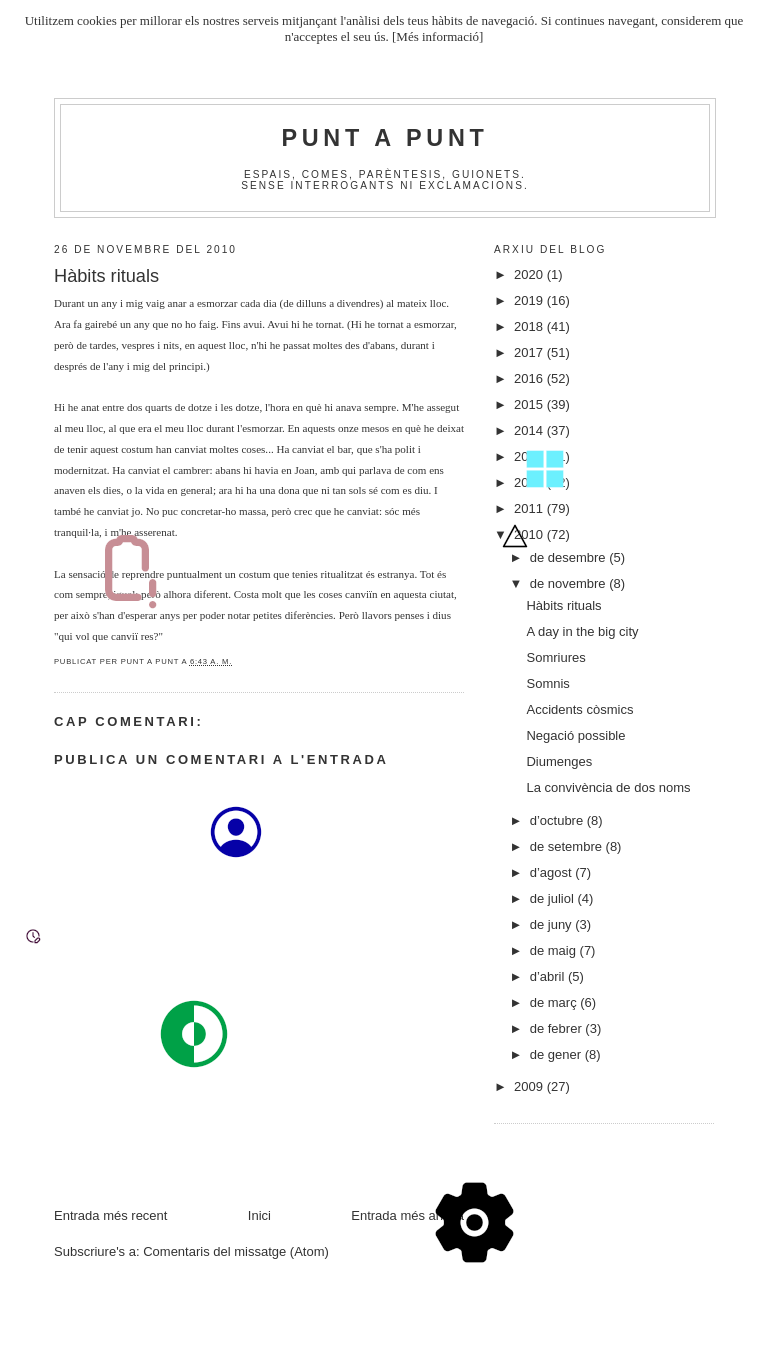 This screenshot has width=768, height=1347. What do you see at coordinates (545, 469) in the screenshot?
I see `view items in grid layout` at bounding box center [545, 469].